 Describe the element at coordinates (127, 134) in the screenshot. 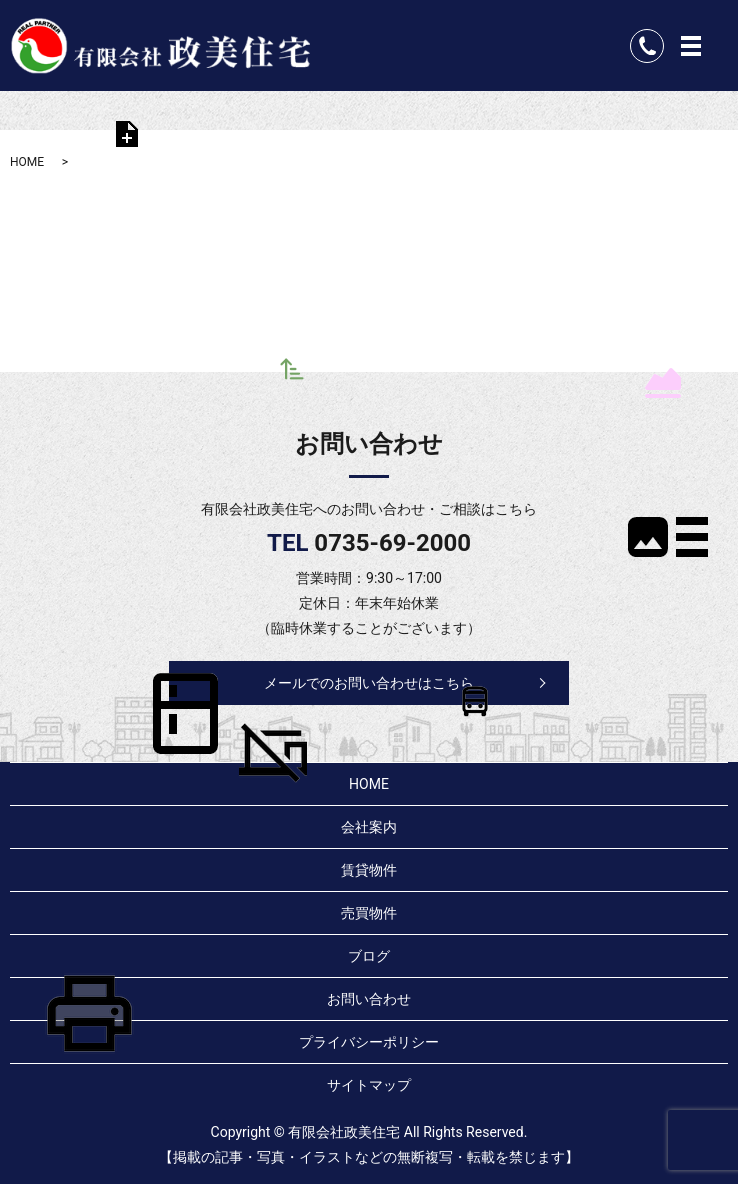

I see `create a new note or document` at that location.